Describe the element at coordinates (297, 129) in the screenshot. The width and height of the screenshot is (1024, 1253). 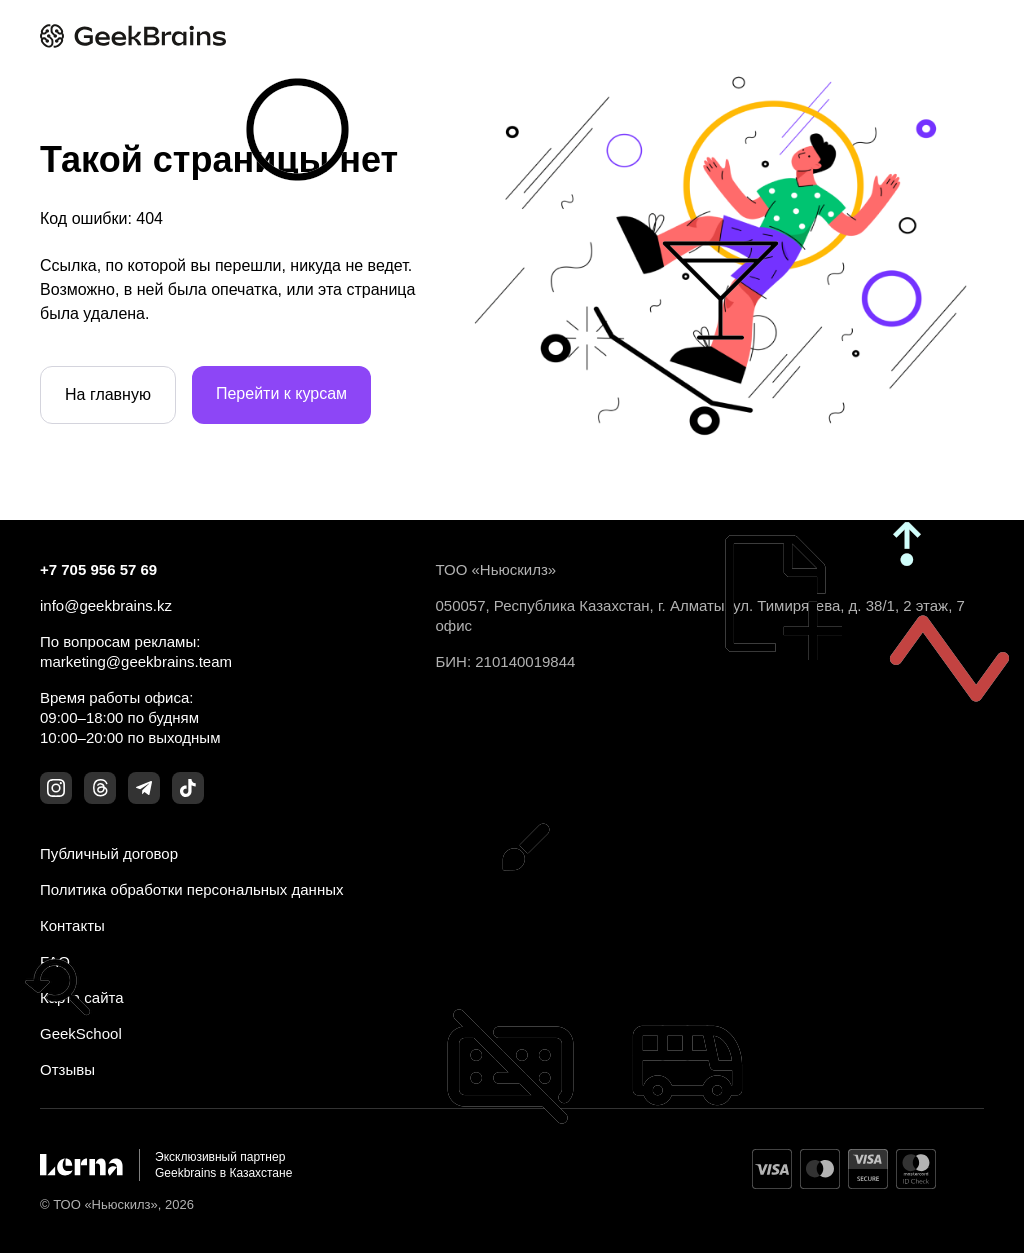
I see `unselected radio button or checkbox option` at that location.